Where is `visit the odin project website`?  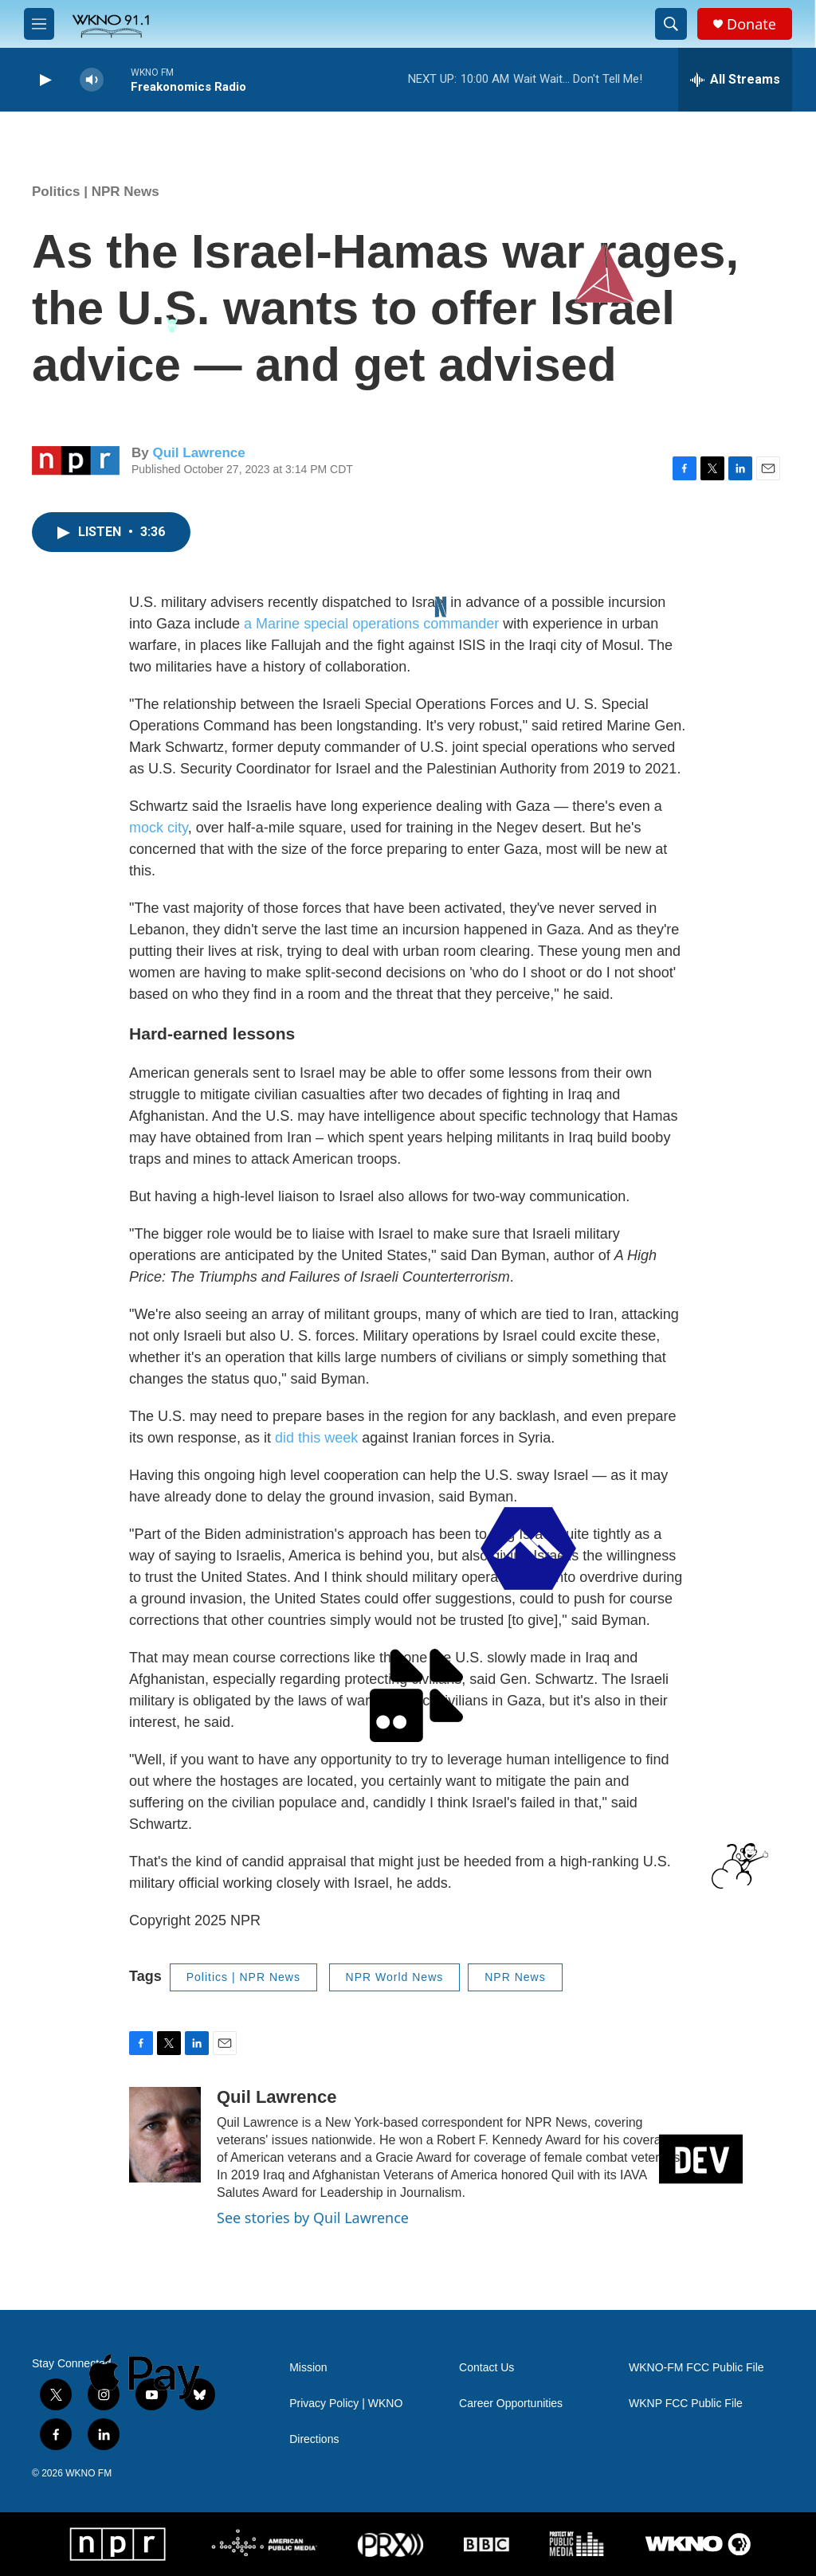
visit the odin project website is located at coordinates (172, 325).